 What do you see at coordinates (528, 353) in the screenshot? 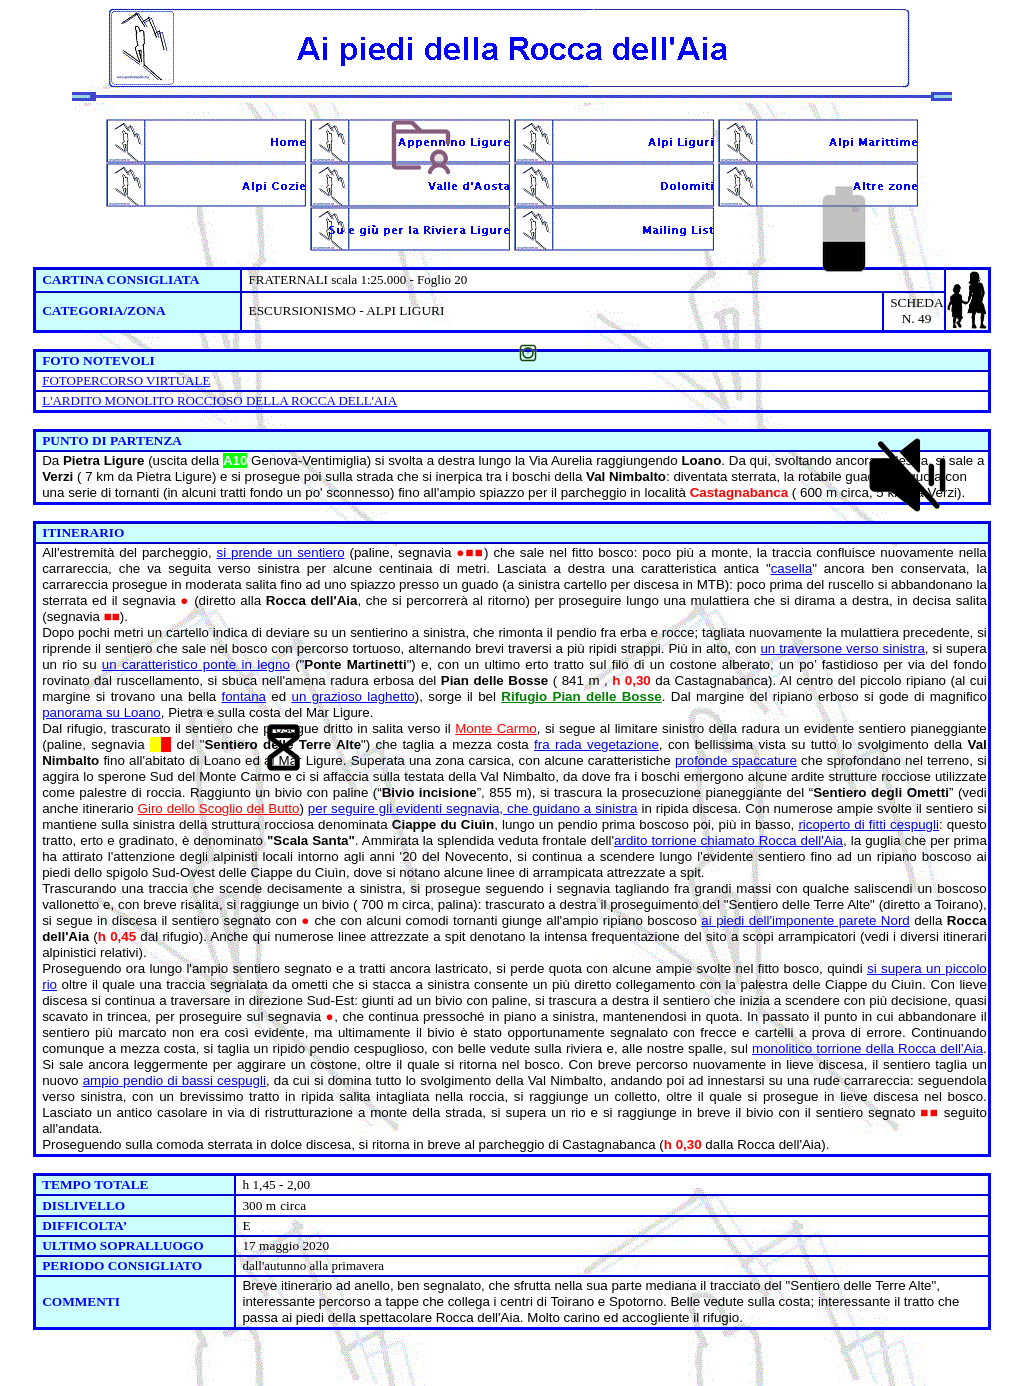
I see `tumble dry on low heat setting` at bounding box center [528, 353].